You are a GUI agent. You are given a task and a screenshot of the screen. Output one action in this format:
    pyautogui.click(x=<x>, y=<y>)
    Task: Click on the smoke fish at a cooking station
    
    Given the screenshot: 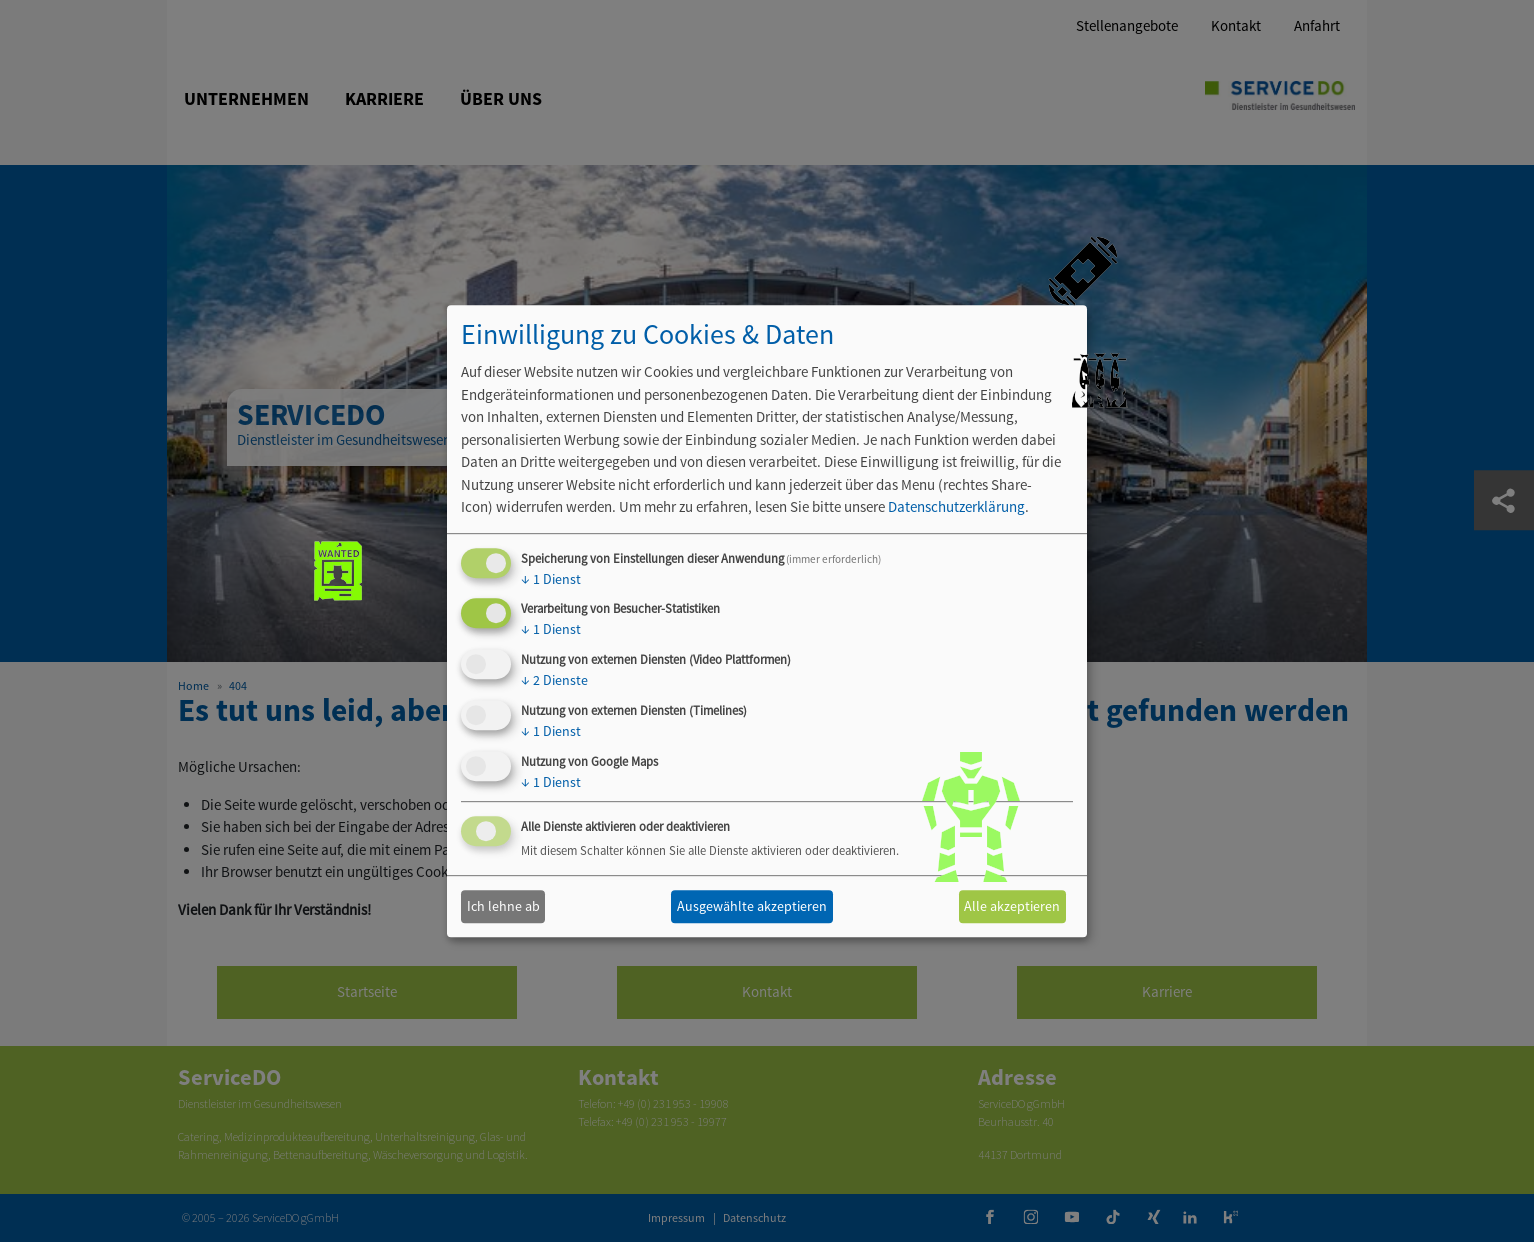 What is the action you would take?
    pyautogui.click(x=1100, y=380)
    